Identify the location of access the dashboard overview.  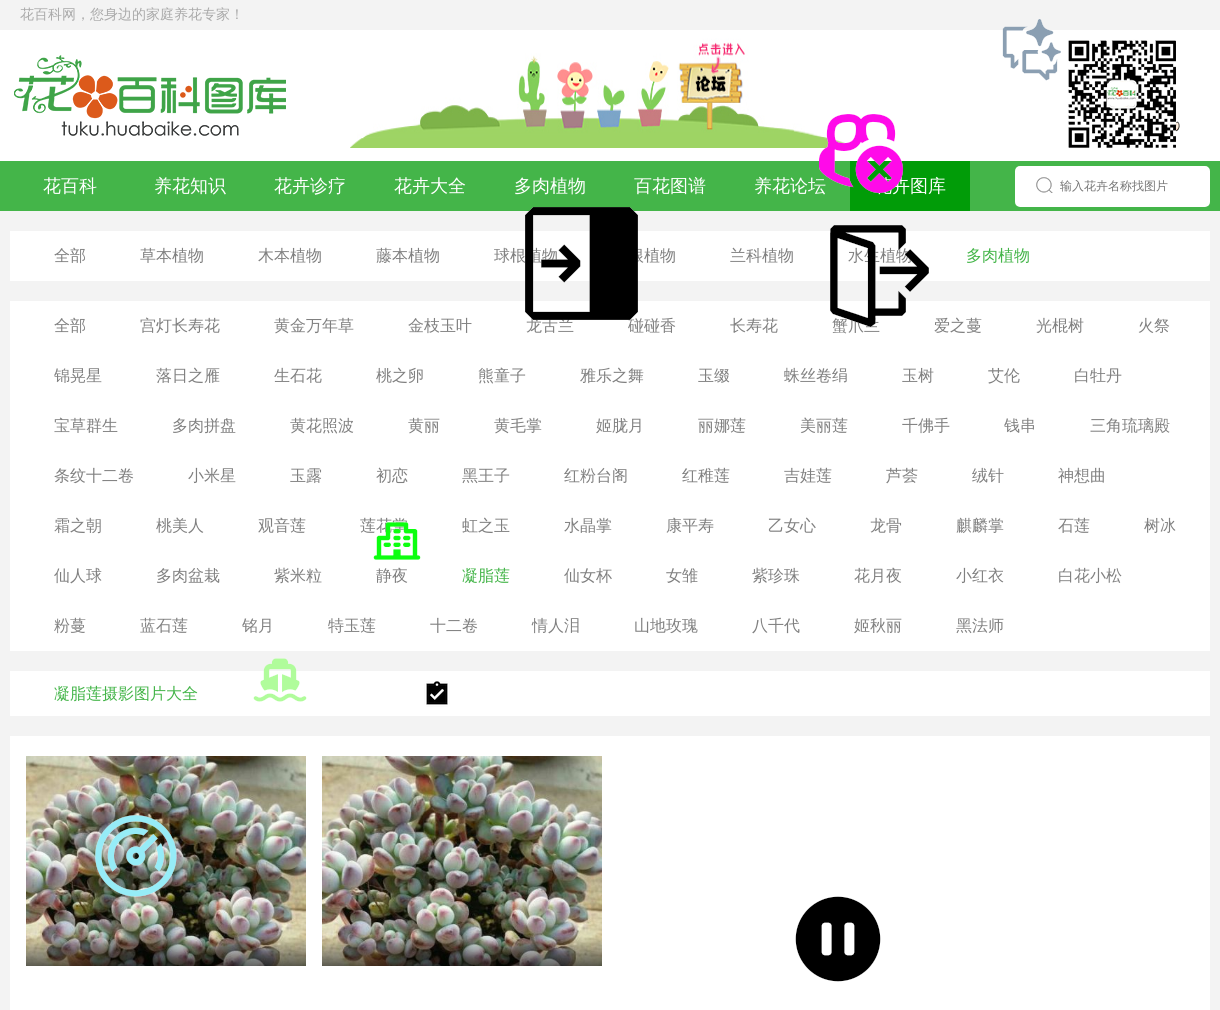
(139, 859).